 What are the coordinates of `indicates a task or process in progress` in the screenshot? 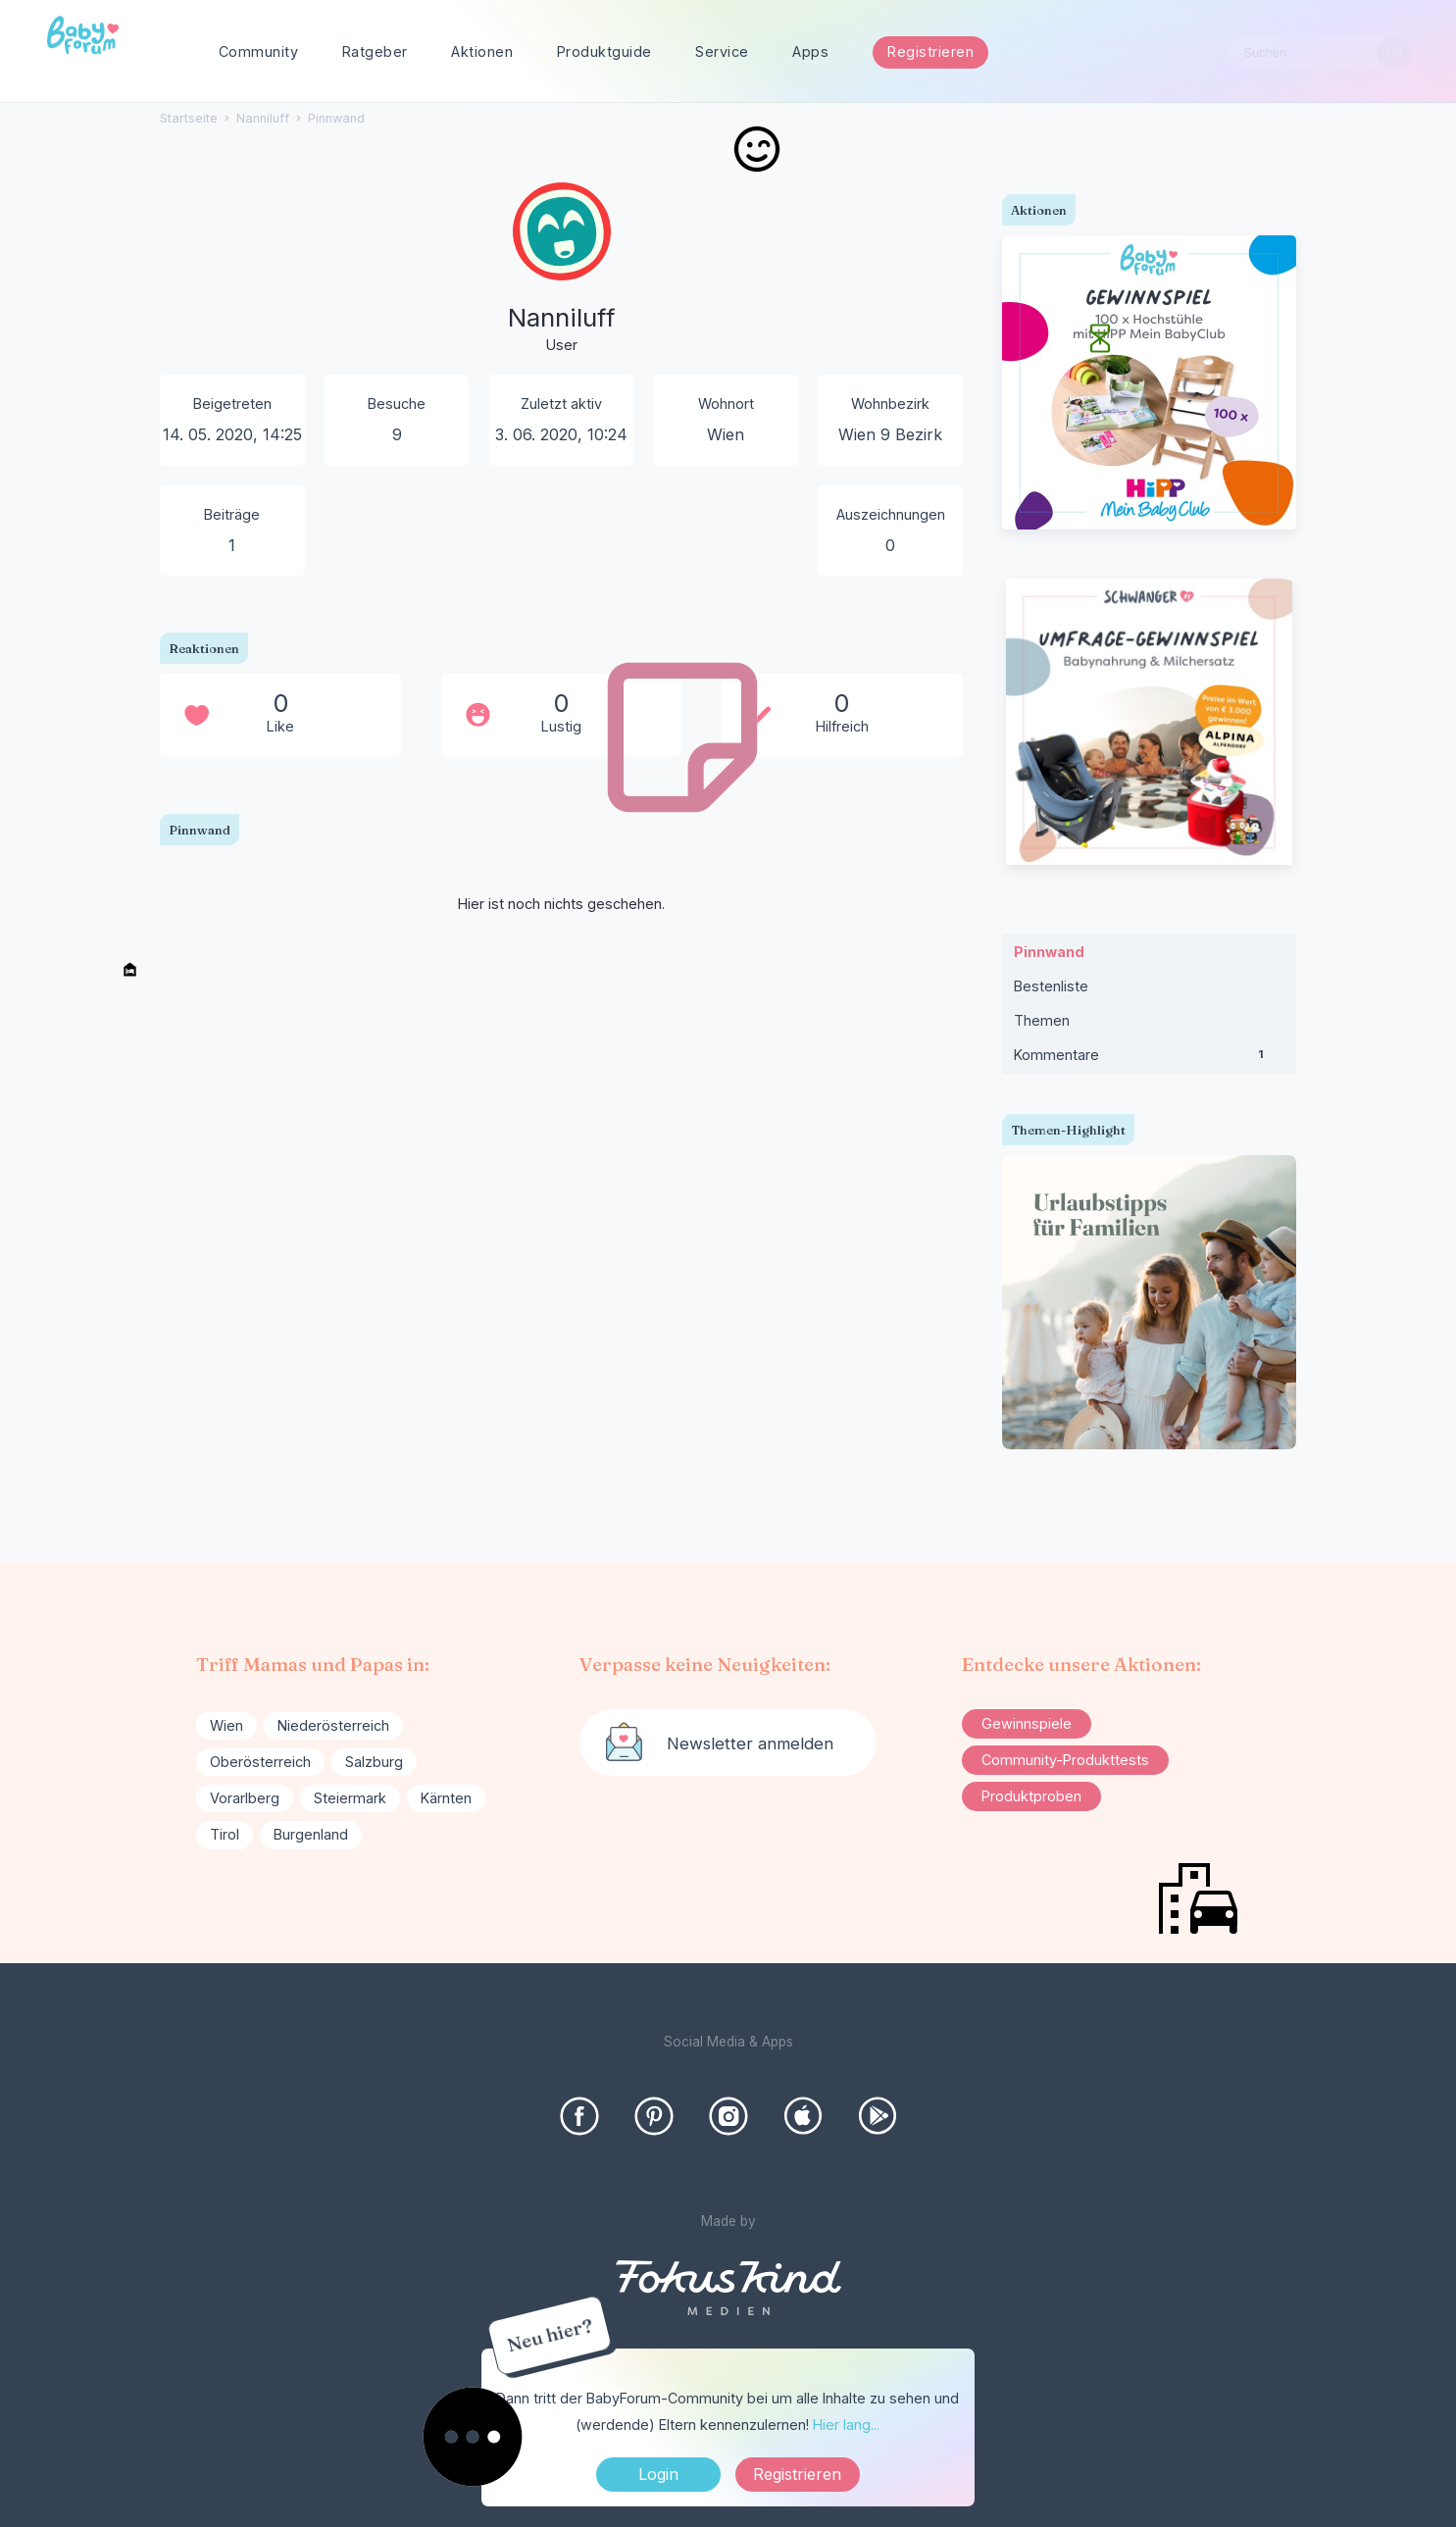 It's located at (1100, 338).